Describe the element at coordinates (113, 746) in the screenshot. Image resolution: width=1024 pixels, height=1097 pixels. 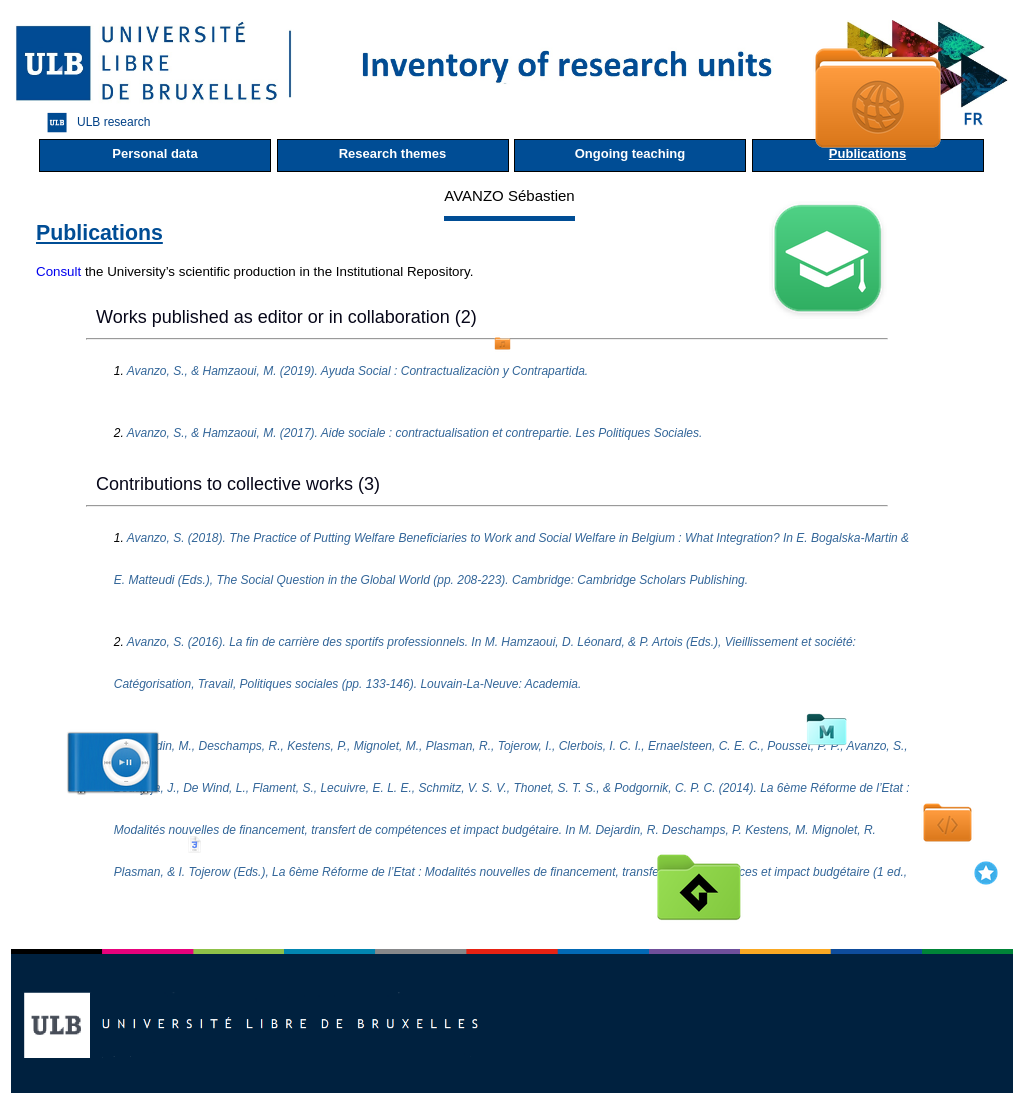
I see `indicates a connected iPod shuffle device` at that location.